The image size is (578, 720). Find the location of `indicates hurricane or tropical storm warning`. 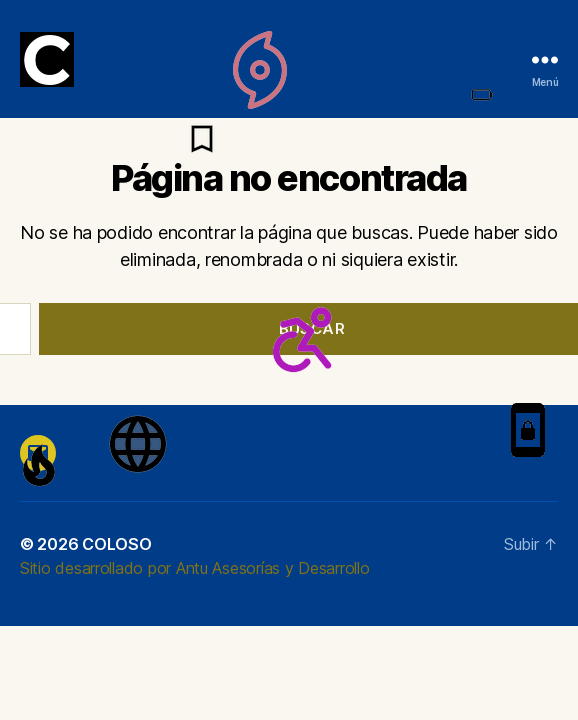

indicates hurricane or tropical storm warning is located at coordinates (260, 70).